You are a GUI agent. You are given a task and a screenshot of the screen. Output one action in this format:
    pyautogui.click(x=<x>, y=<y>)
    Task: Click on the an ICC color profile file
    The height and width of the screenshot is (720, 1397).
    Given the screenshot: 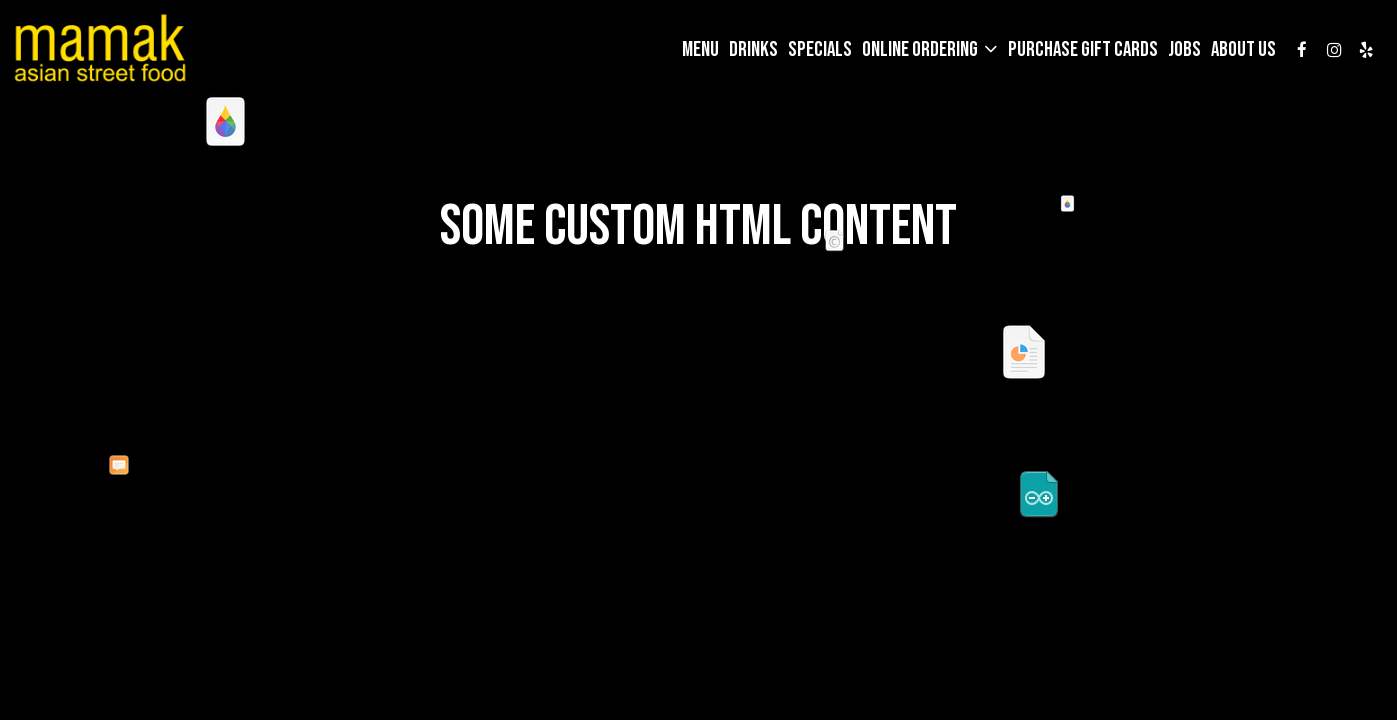 What is the action you would take?
    pyautogui.click(x=1067, y=203)
    